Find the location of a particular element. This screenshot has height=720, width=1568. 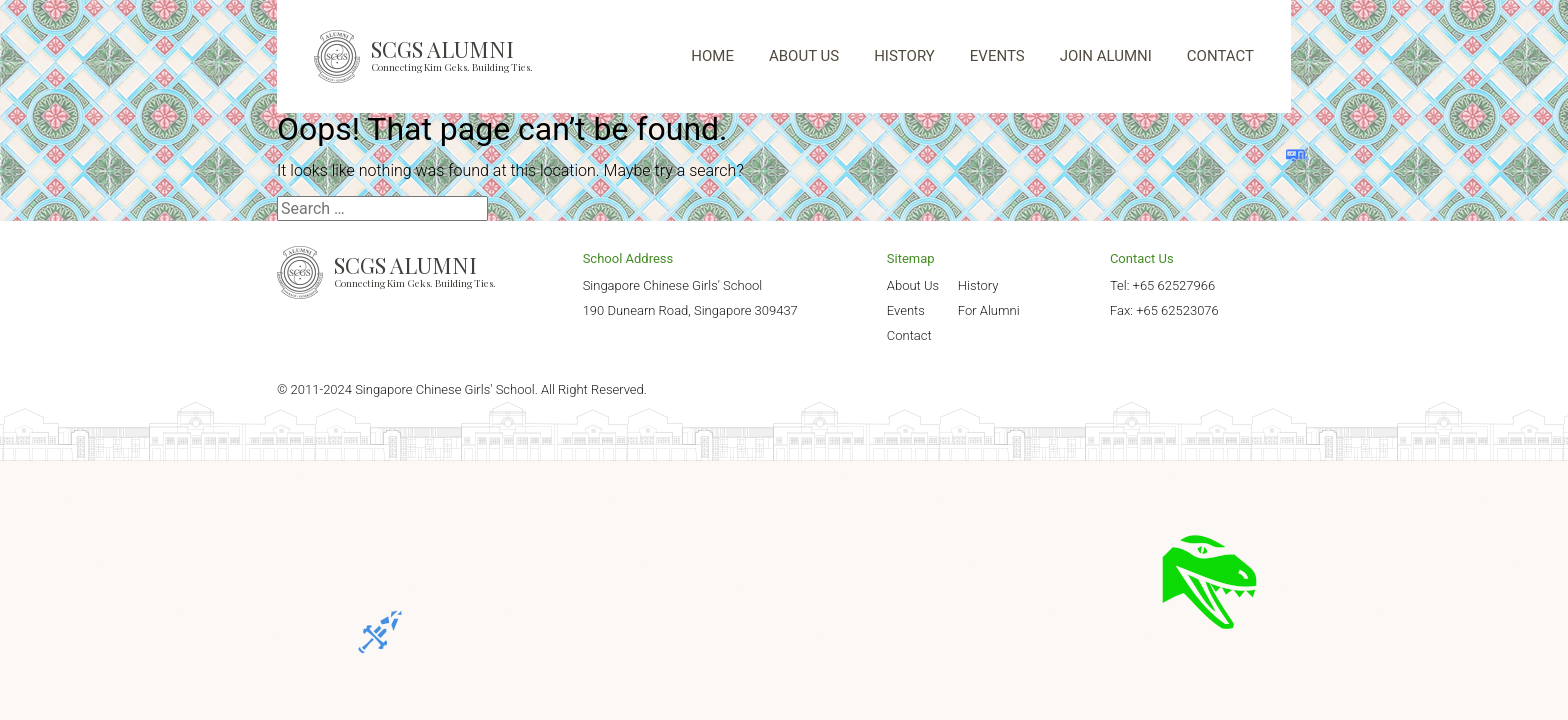

select caravan or RV vehicle type is located at coordinates (1297, 155).